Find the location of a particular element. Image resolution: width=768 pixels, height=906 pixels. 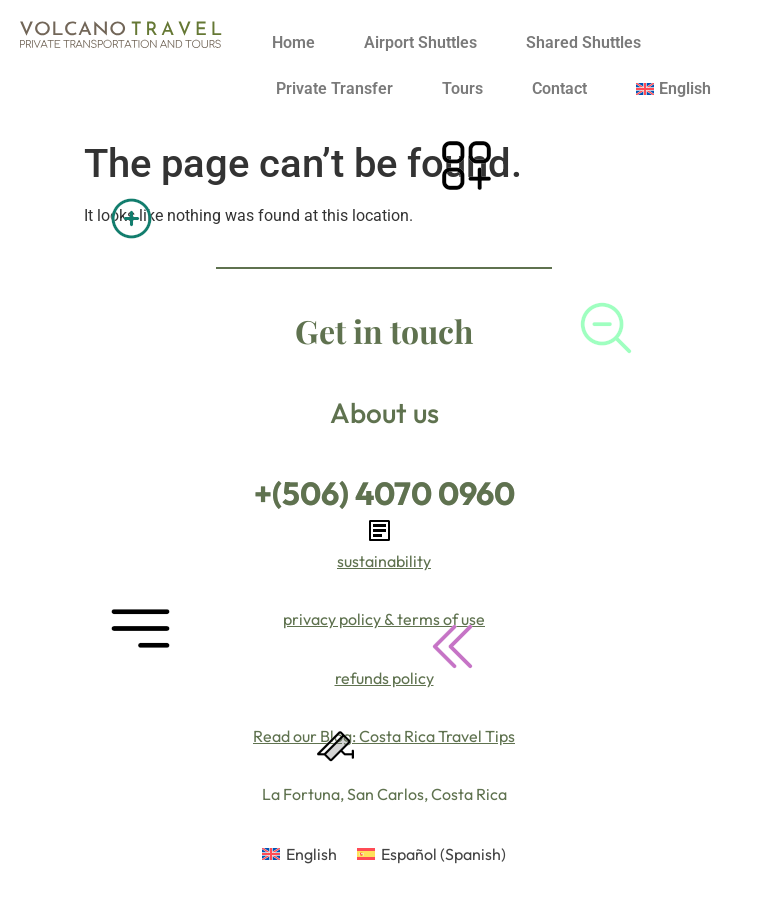

add a new widget or module is located at coordinates (466, 165).